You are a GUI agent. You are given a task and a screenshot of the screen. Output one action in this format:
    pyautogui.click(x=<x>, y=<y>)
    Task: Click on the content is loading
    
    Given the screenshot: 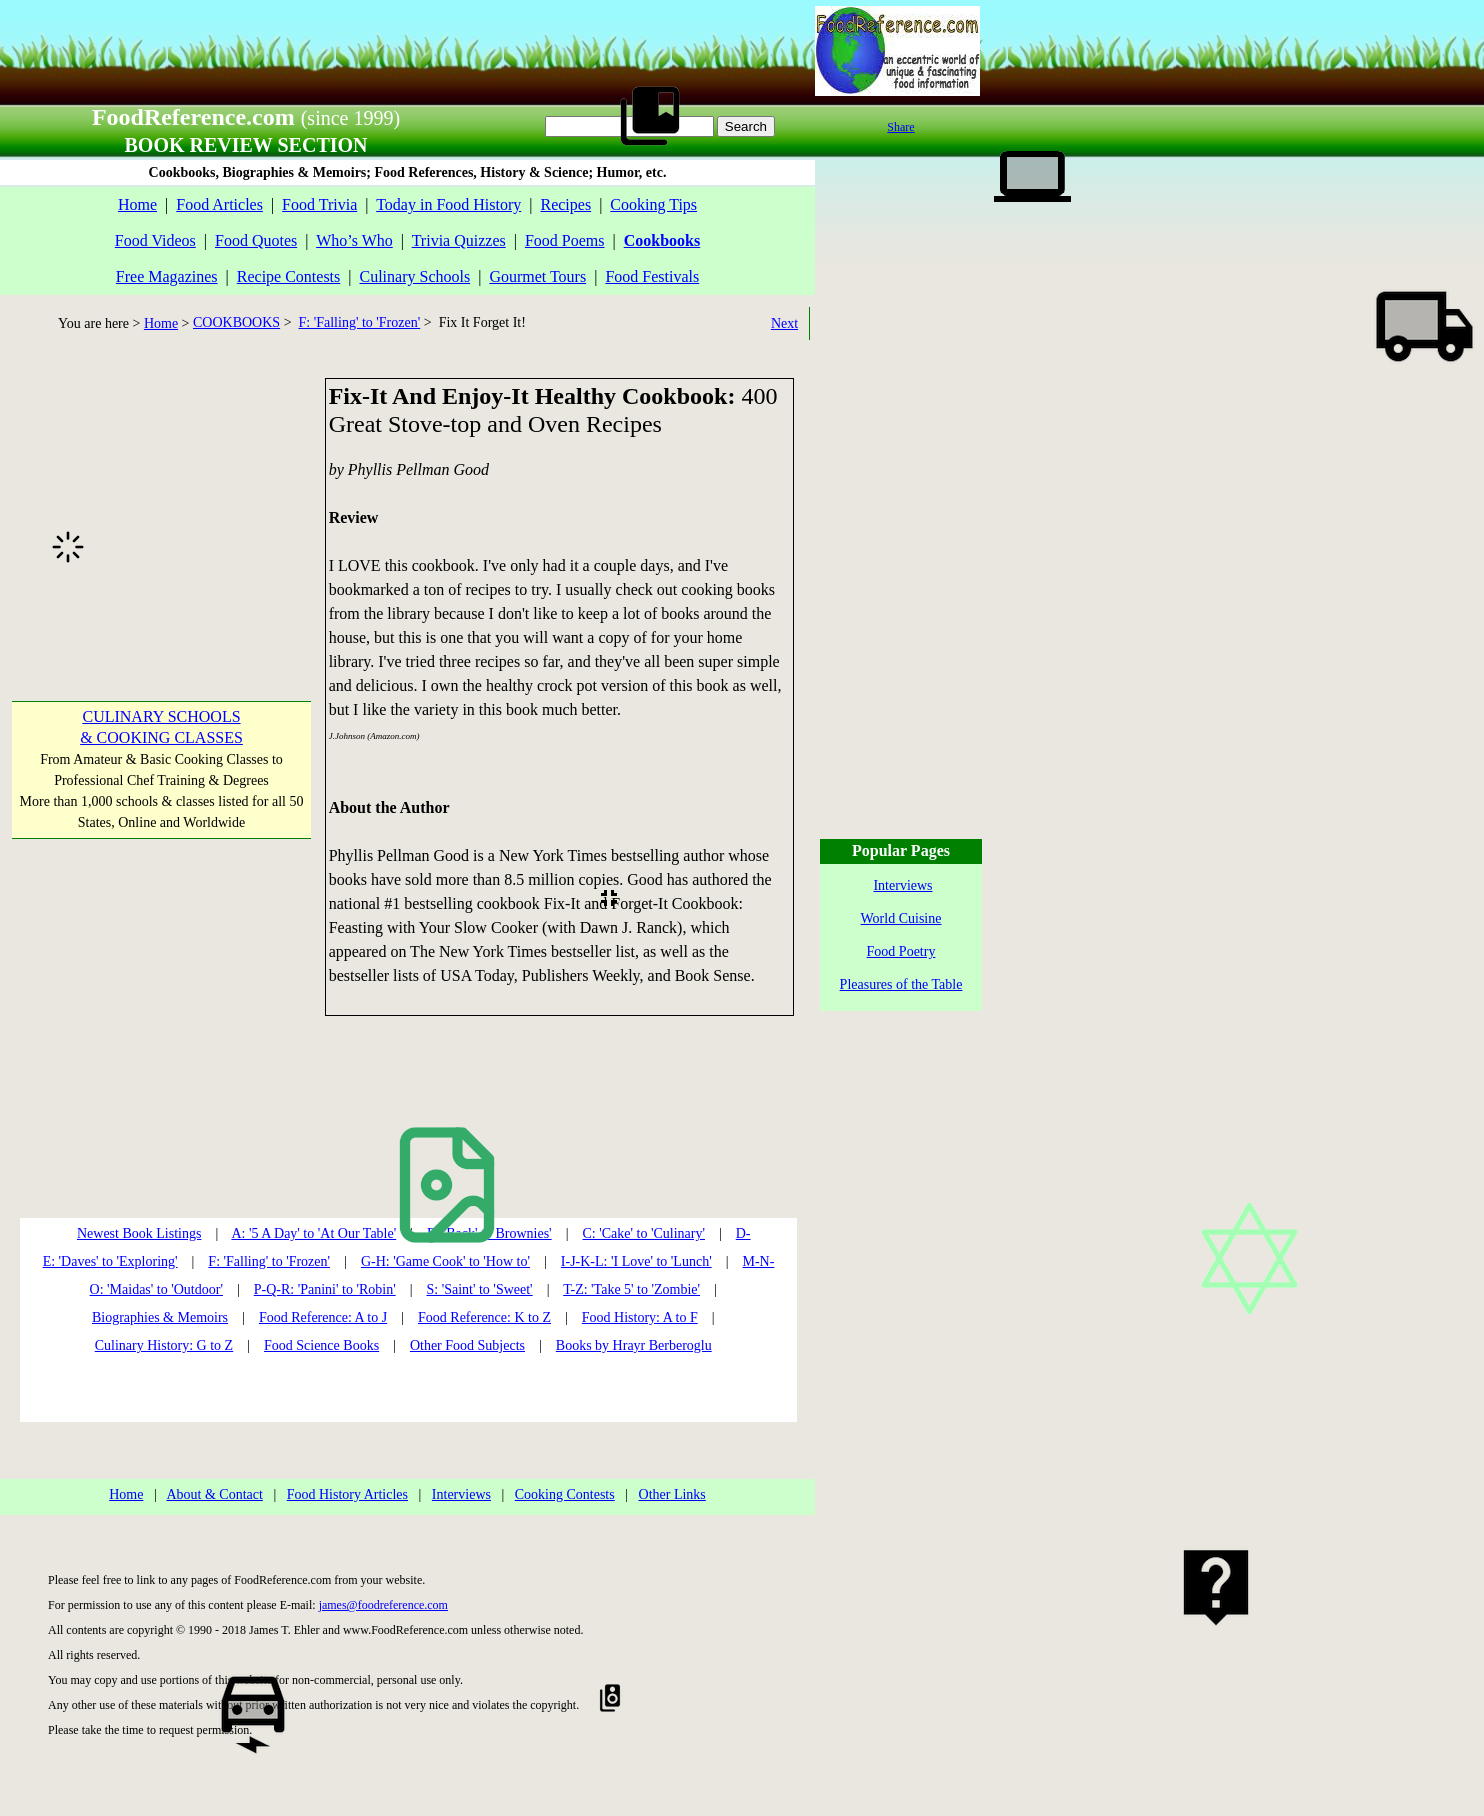 What is the action you would take?
    pyautogui.click(x=68, y=547)
    